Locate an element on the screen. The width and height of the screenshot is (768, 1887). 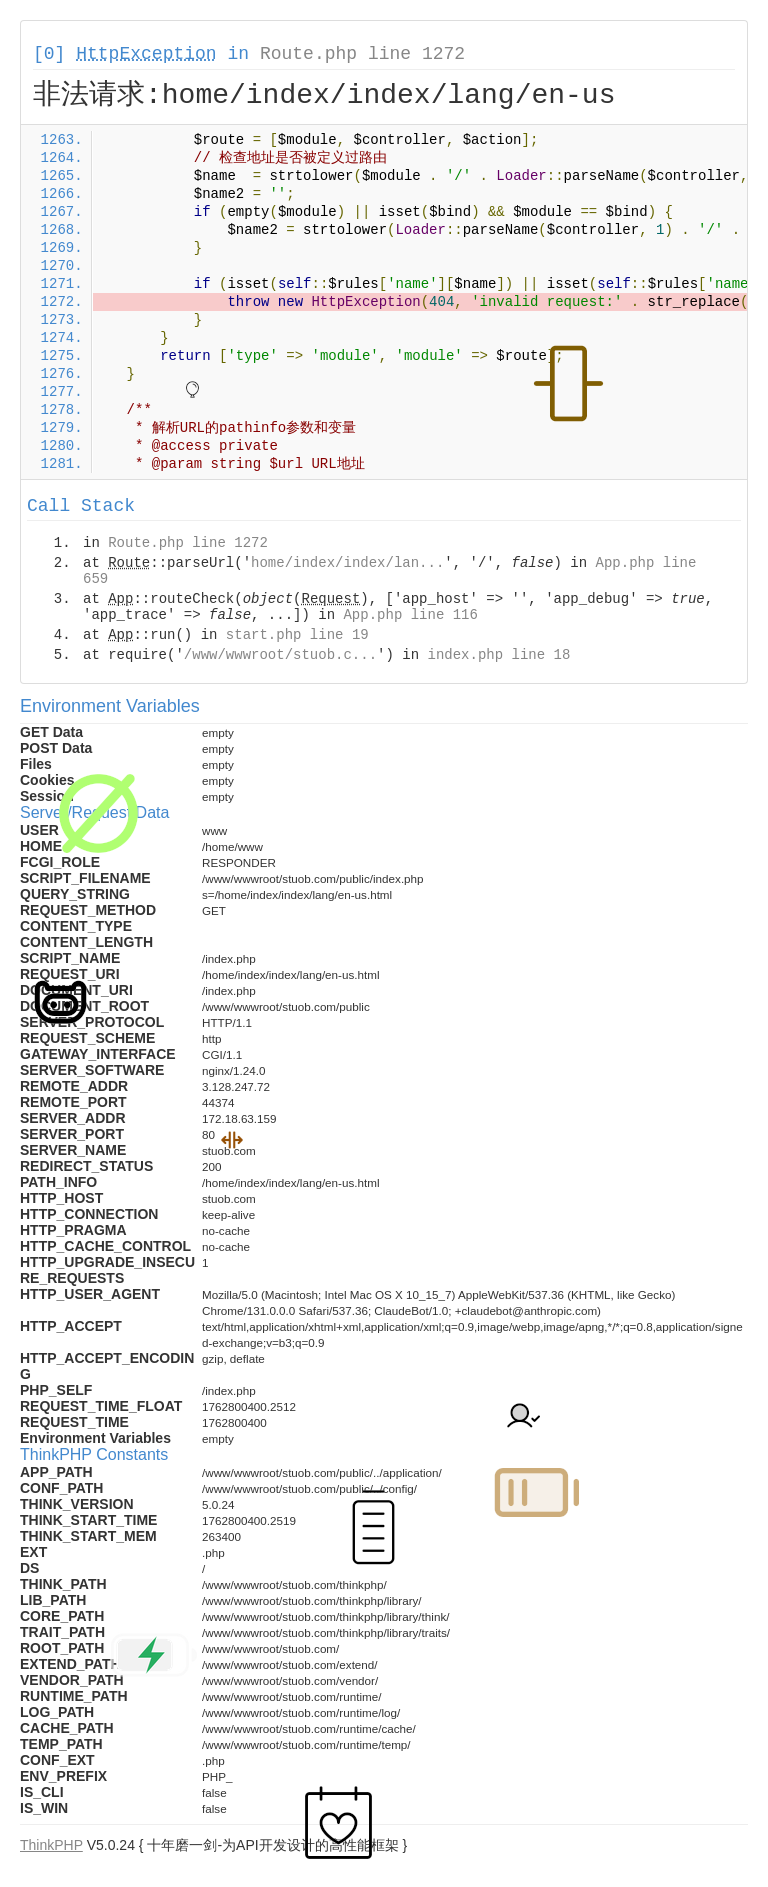
split view horizontally is located at coordinates (232, 1140).